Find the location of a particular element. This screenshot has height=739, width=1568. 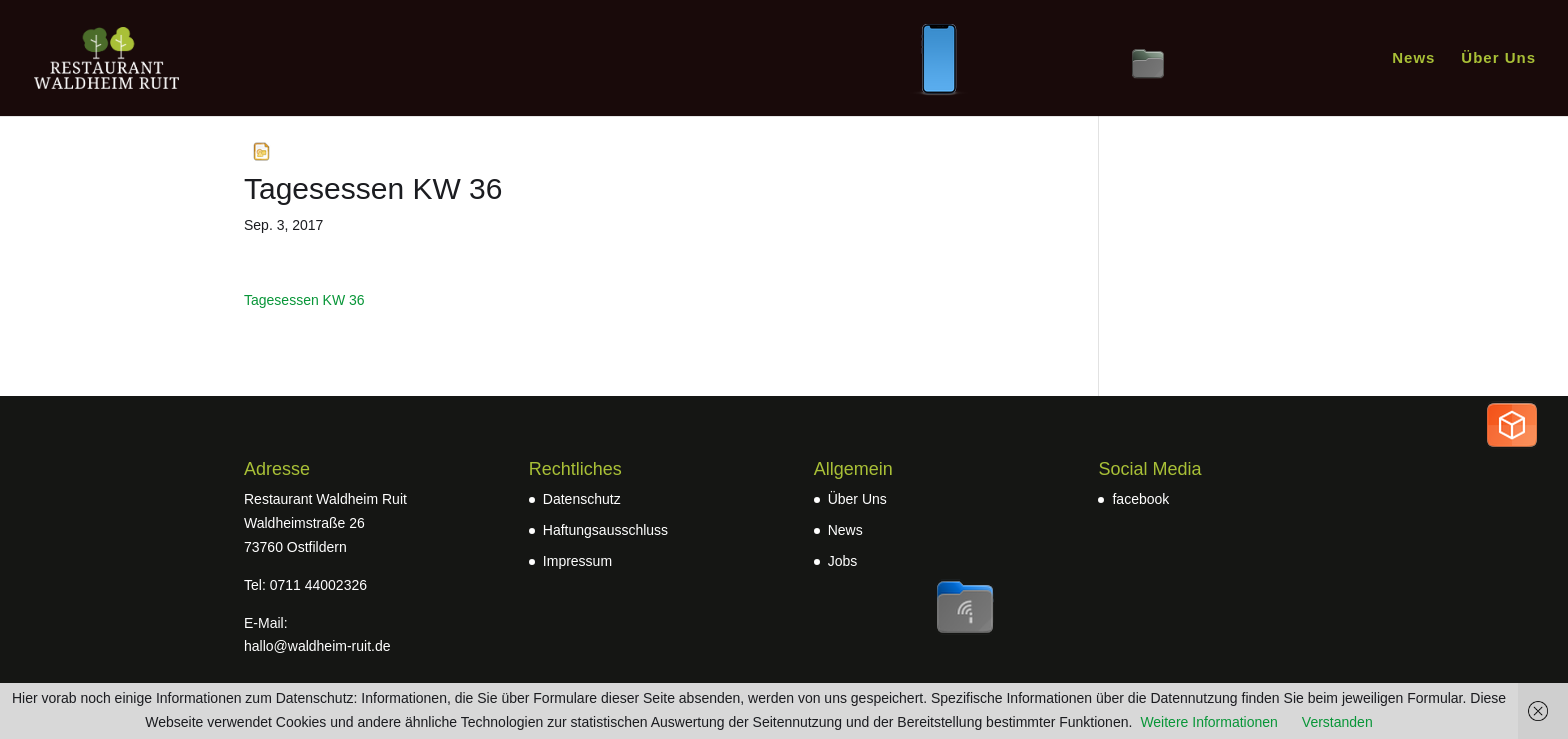

open a vector graphics document is located at coordinates (261, 151).